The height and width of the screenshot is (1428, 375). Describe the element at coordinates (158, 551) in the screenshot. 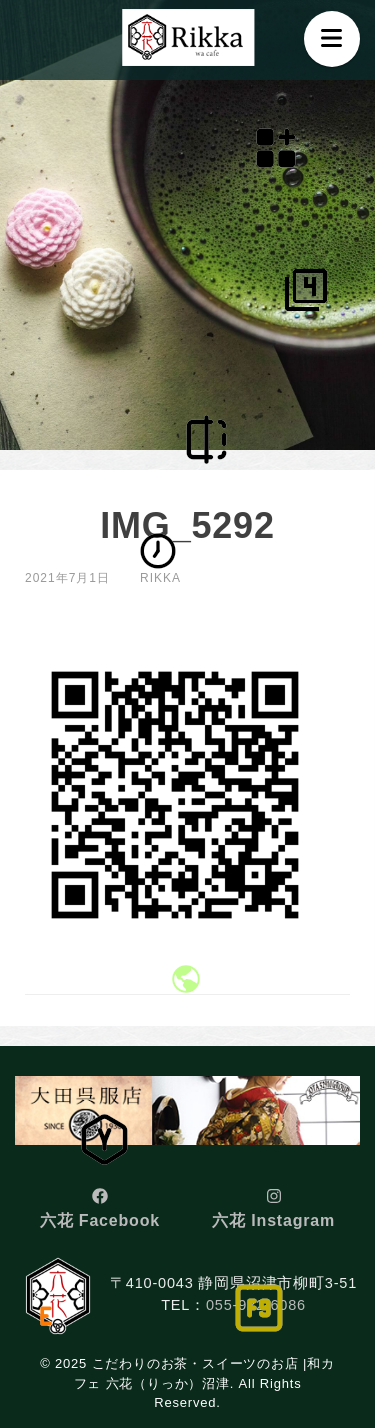

I see `view time or clock settings` at that location.